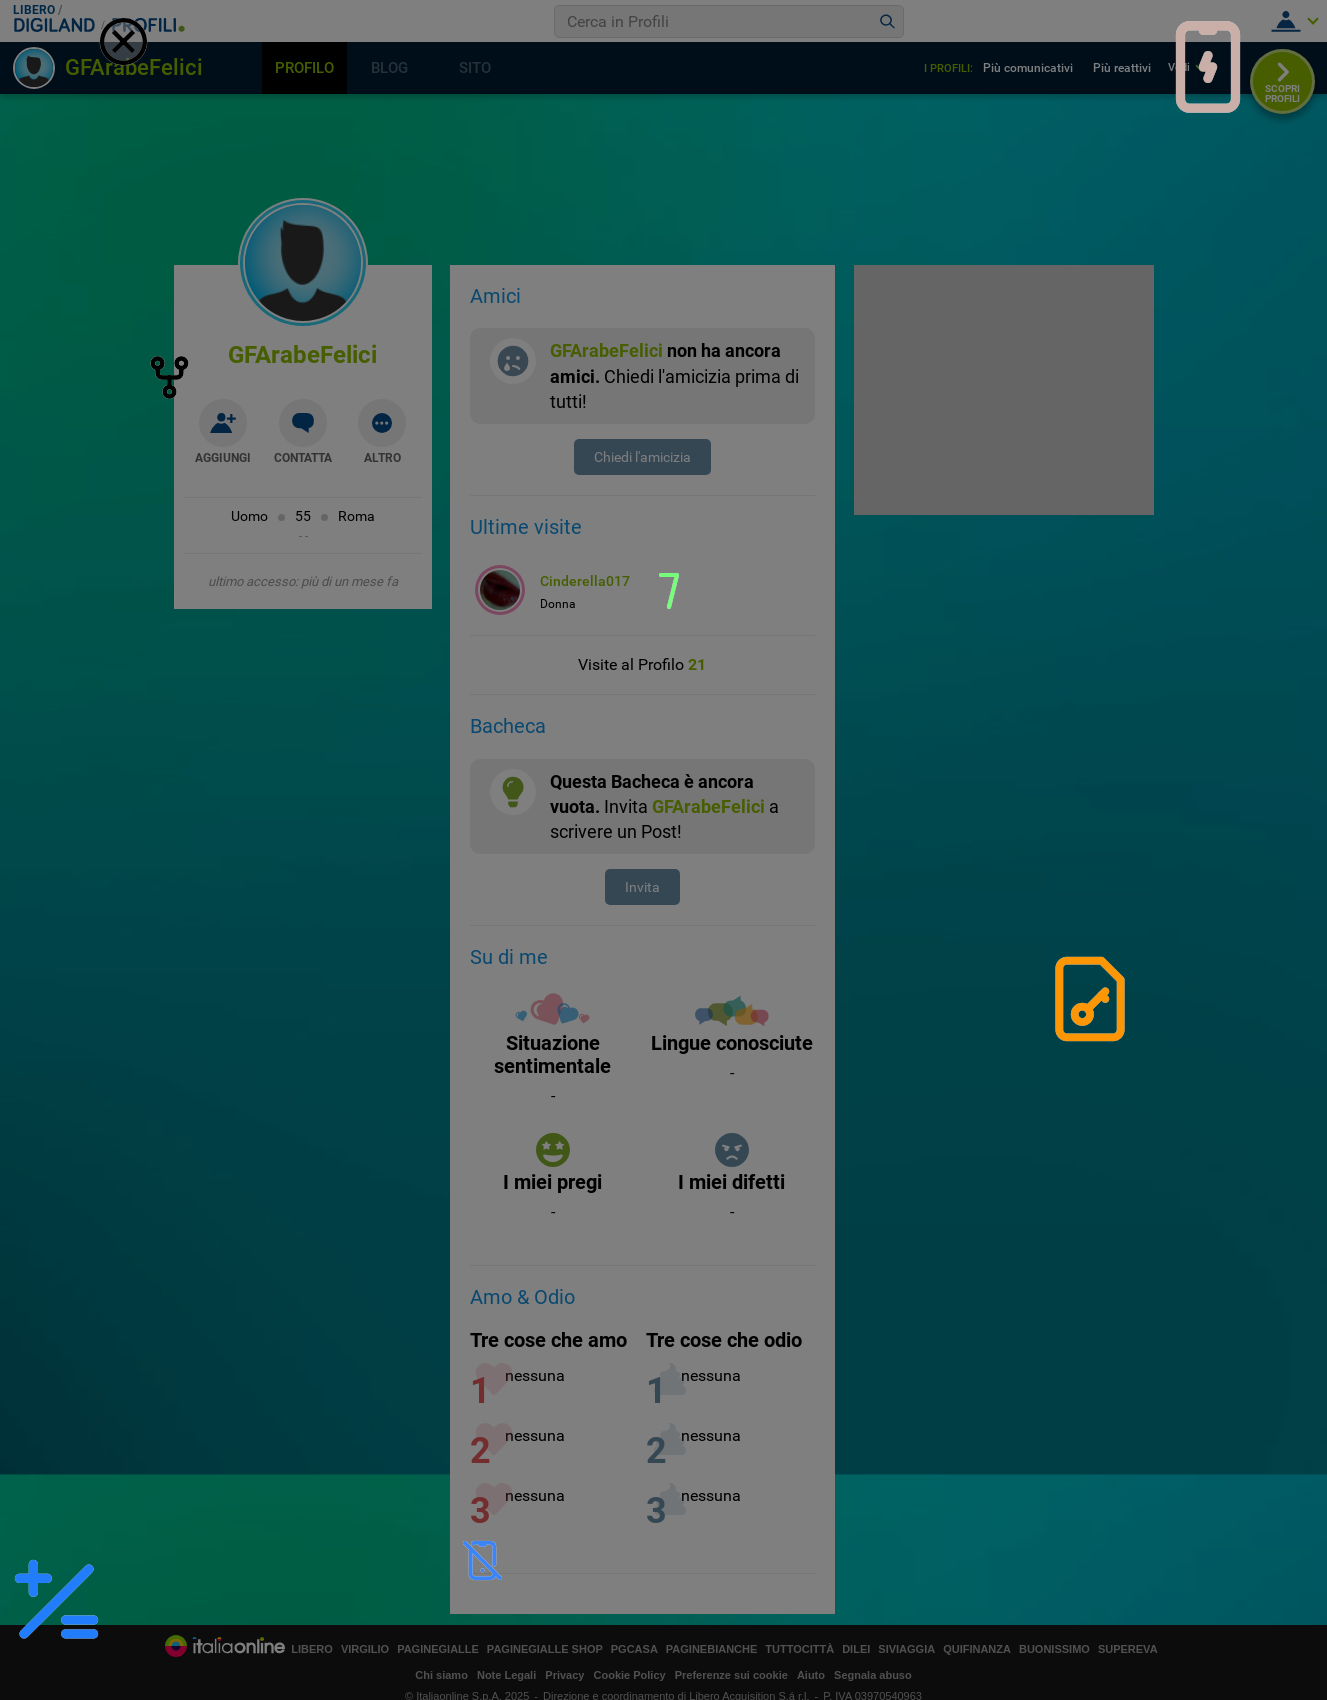  Describe the element at coordinates (1090, 999) in the screenshot. I see `access an encrypted or password-protected file` at that location.